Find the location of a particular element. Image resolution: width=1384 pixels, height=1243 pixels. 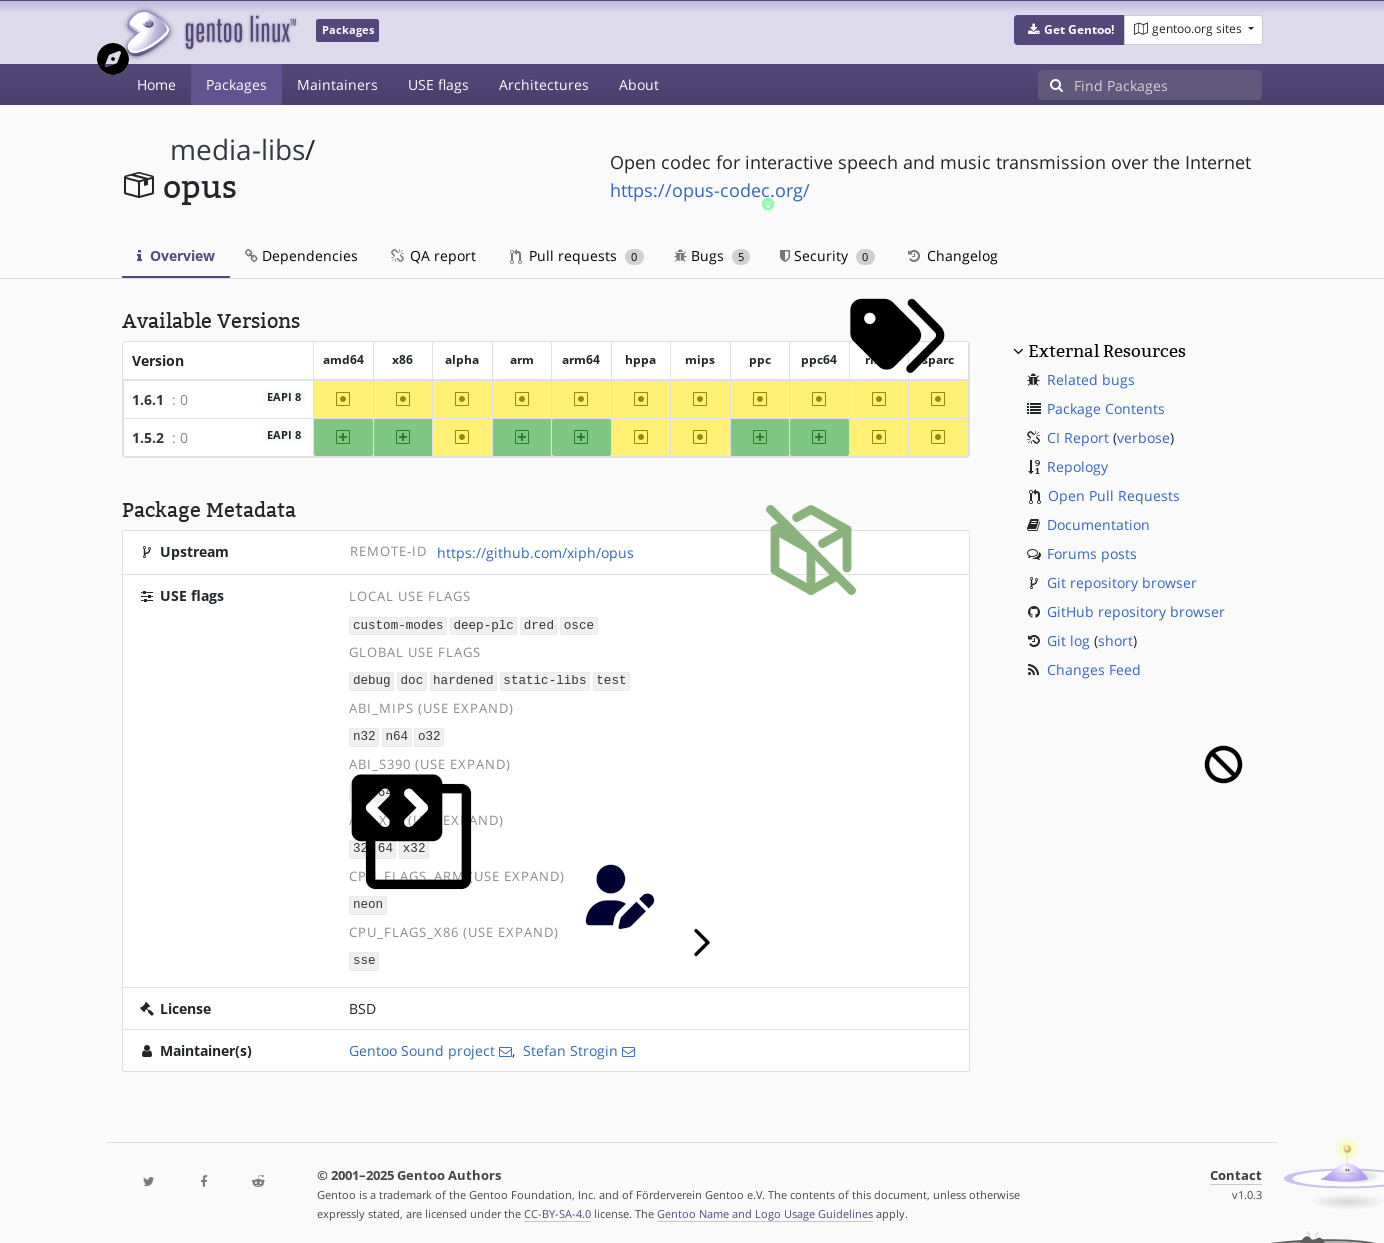

edit user profile is located at coordinates (618, 894).